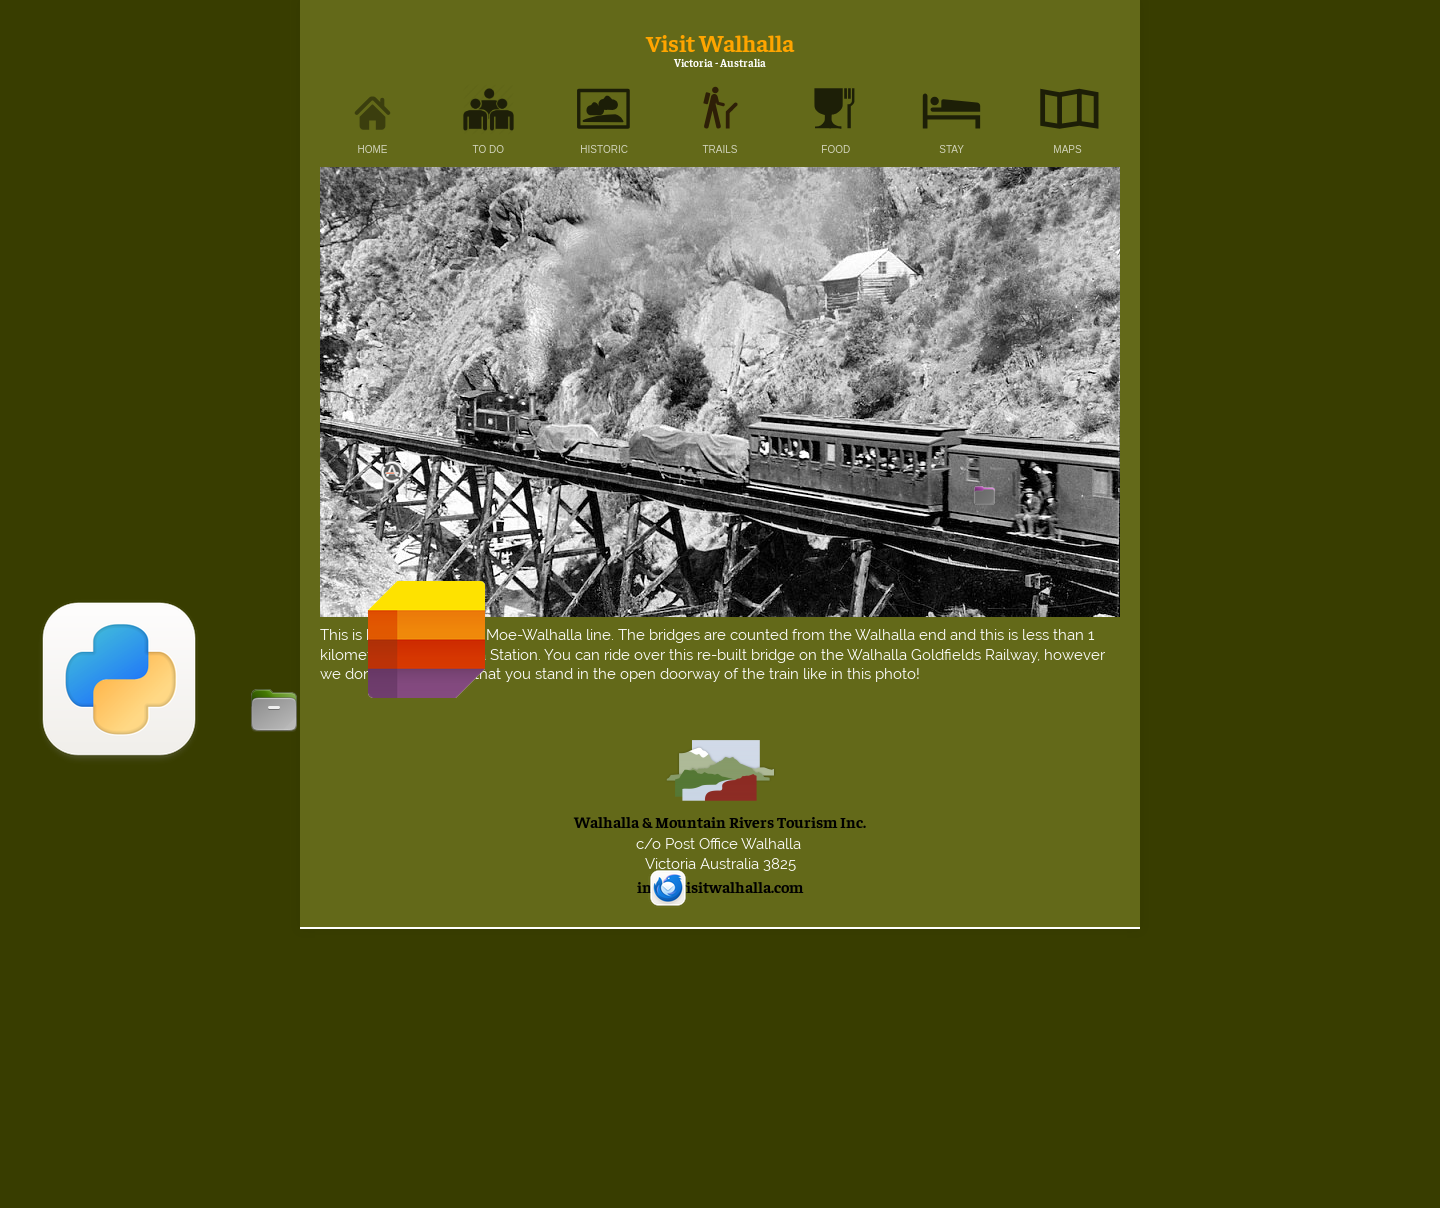  Describe the element at coordinates (426, 639) in the screenshot. I see `open the lists app` at that location.